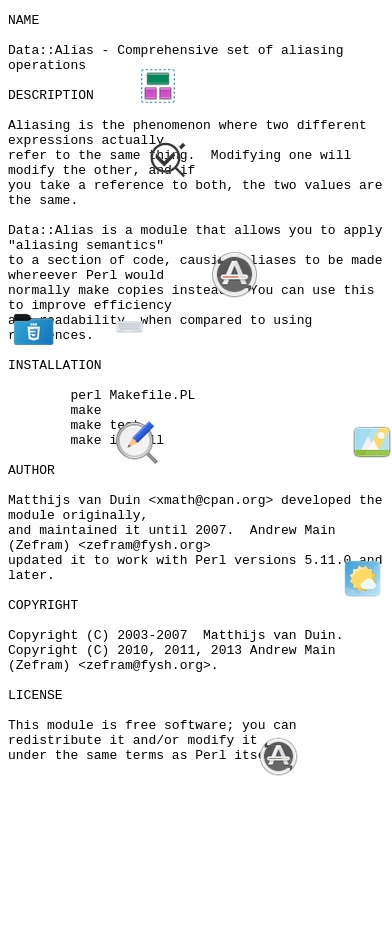 The width and height of the screenshot is (392, 926). What do you see at coordinates (168, 160) in the screenshot?
I see `open system configuration or setup assistant` at bounding box center [168, 160].